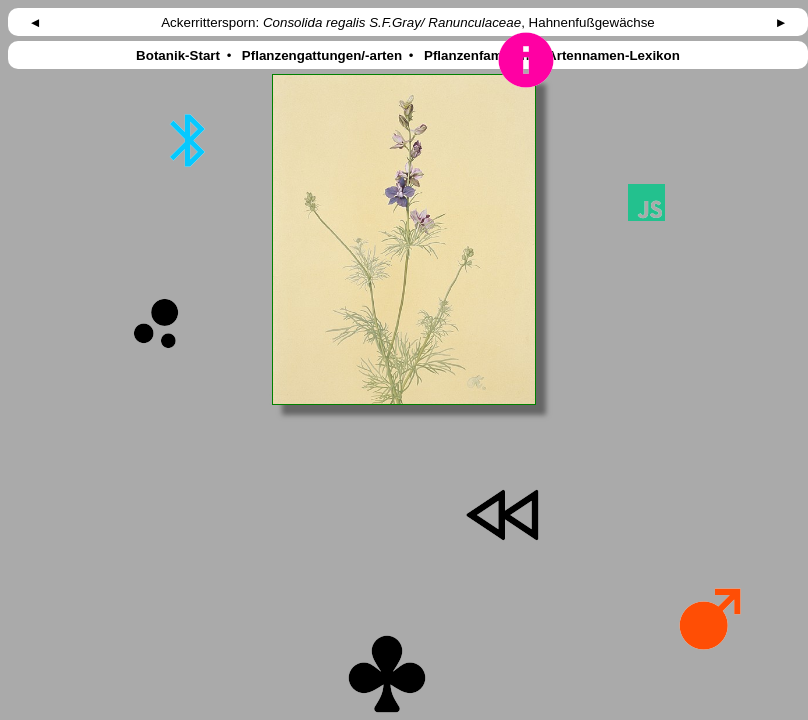  Describe the element at coordinates (708, 617) in the screenshot. I see `indicates male or men's section` at that location.